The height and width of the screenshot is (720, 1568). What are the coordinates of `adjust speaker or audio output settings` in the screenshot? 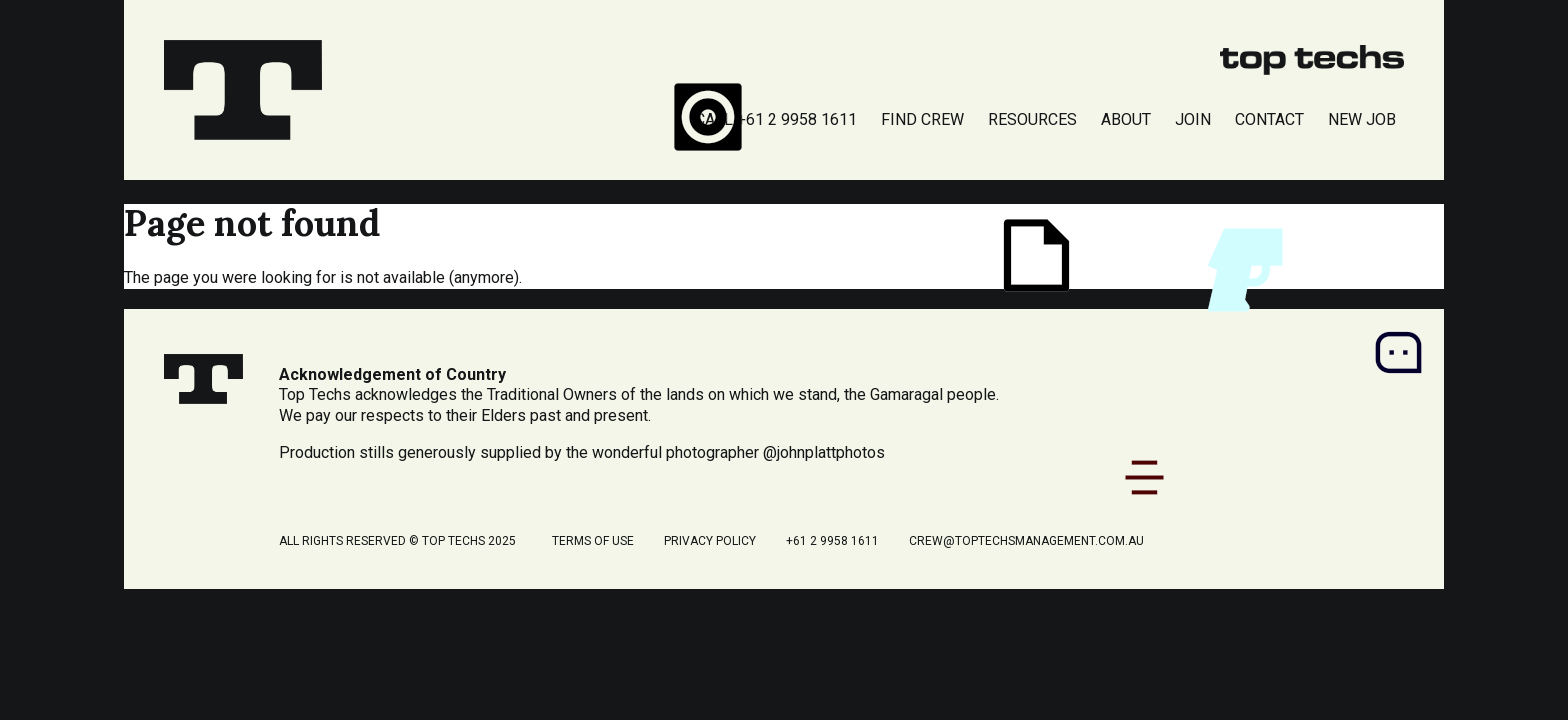 It's located at (708, 117).